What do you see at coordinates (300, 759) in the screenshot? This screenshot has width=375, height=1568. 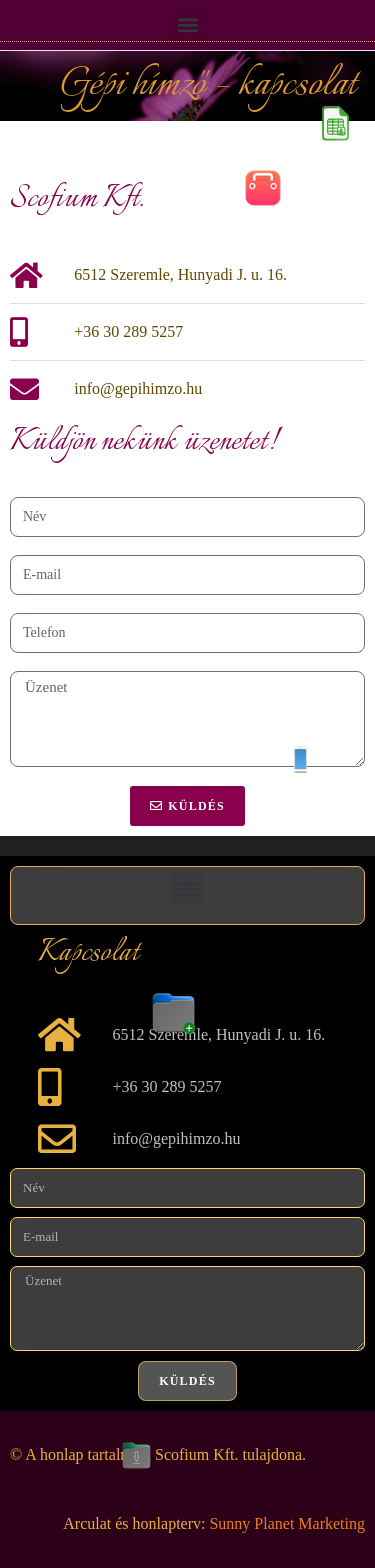 I see `view connected iPhone device` at bounding box center [300, 759].